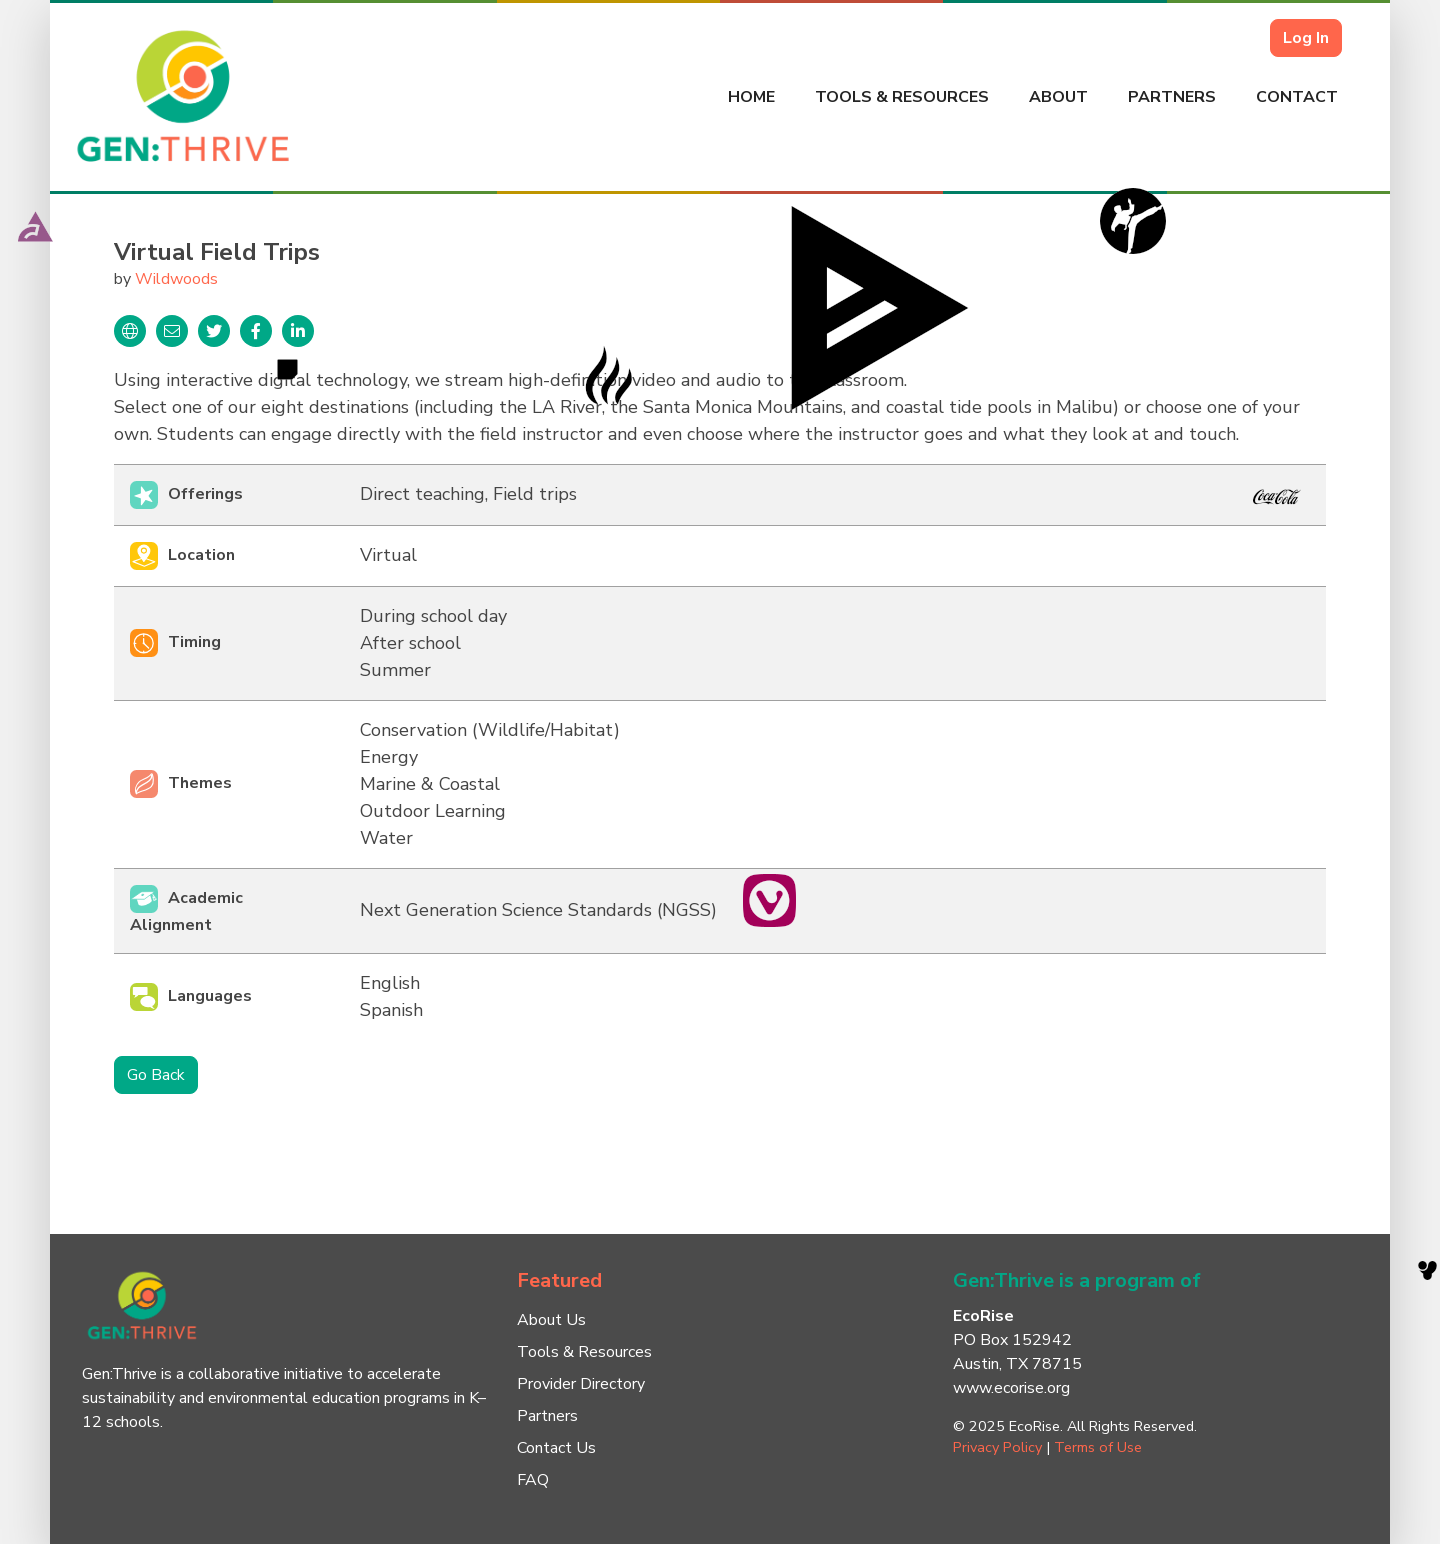 The image size is (1440, 1544). What do you see at coordinates (1427, 1270) in the screenshot?
I see `open the YOLO anonymous messaging app` at bounding box center [1427, 1270].